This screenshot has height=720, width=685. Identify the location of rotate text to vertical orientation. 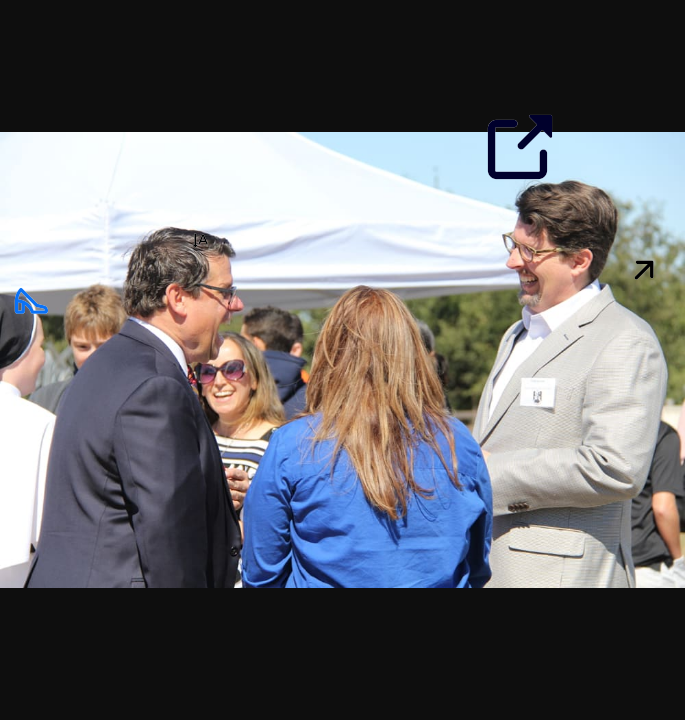
(200, 240).